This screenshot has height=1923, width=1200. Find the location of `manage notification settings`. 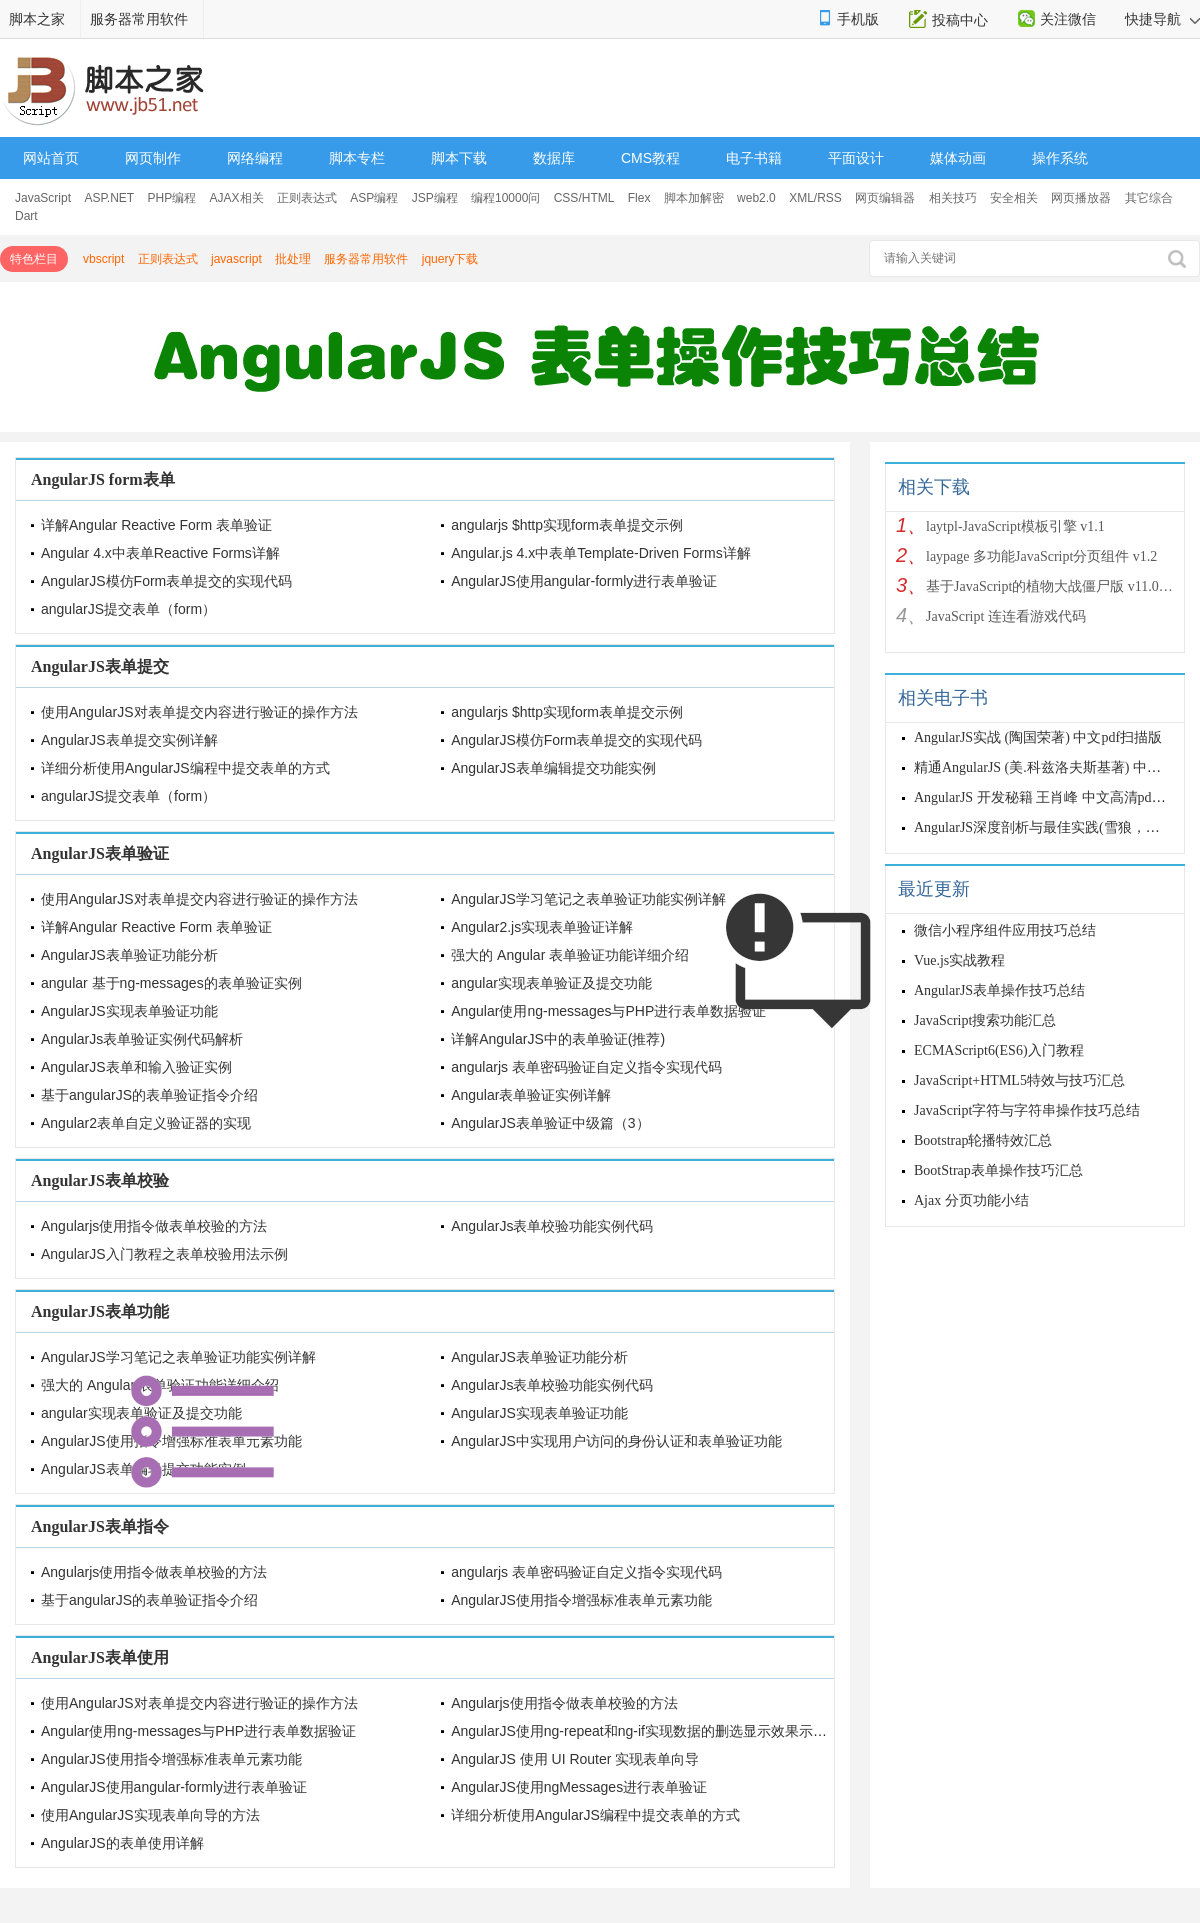

manage notification settings is located at coordinates (803, 961).